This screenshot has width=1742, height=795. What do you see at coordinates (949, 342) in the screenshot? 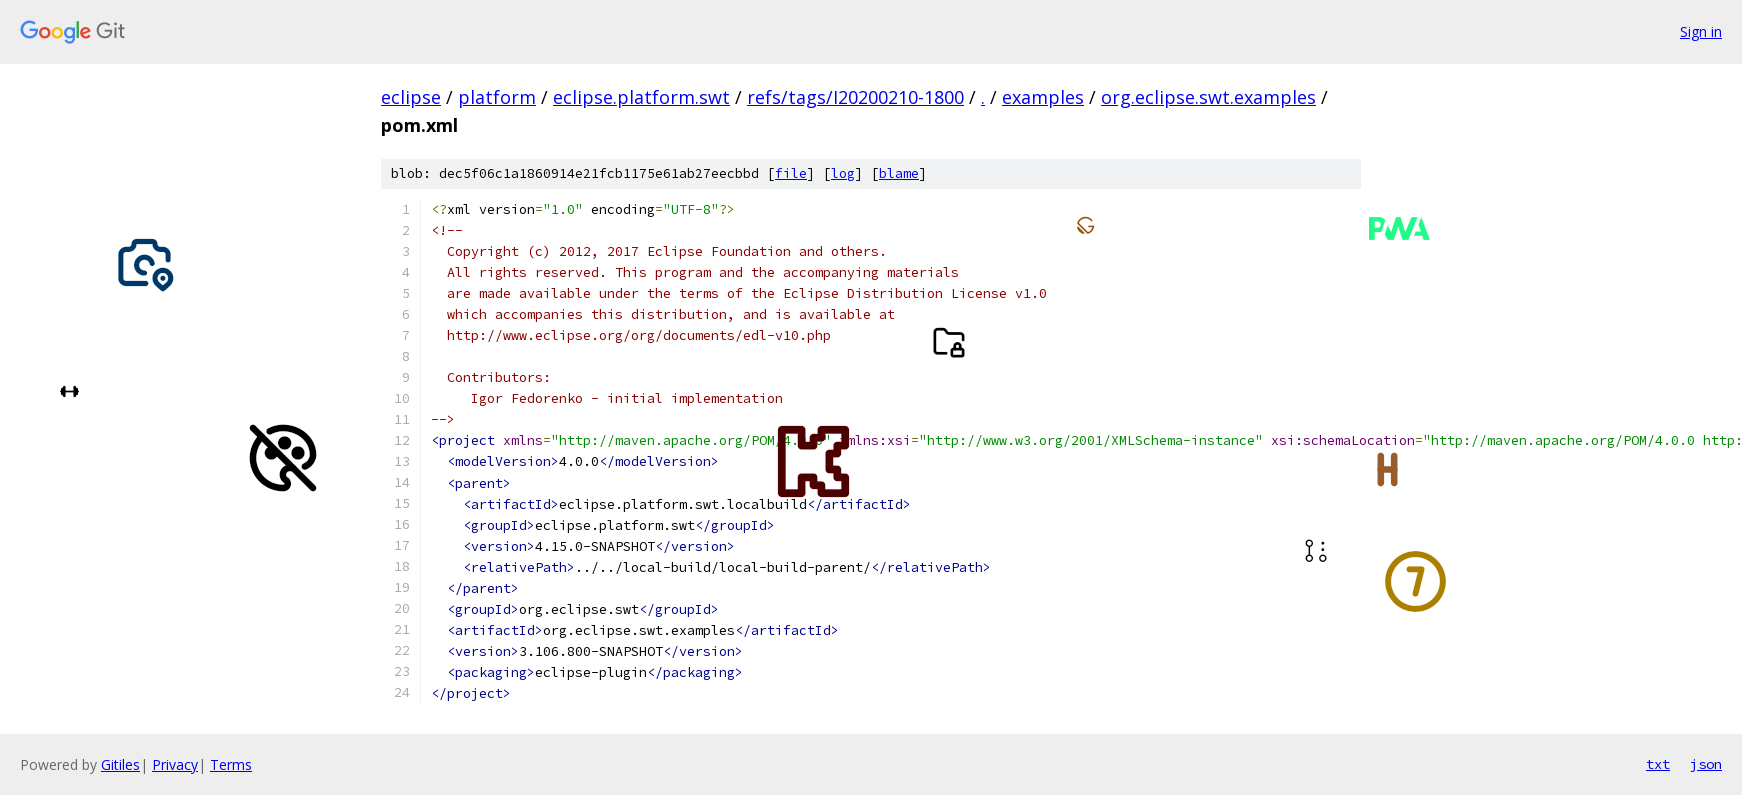
I see `access a password-protected folder` at bounding box center [949, 342].